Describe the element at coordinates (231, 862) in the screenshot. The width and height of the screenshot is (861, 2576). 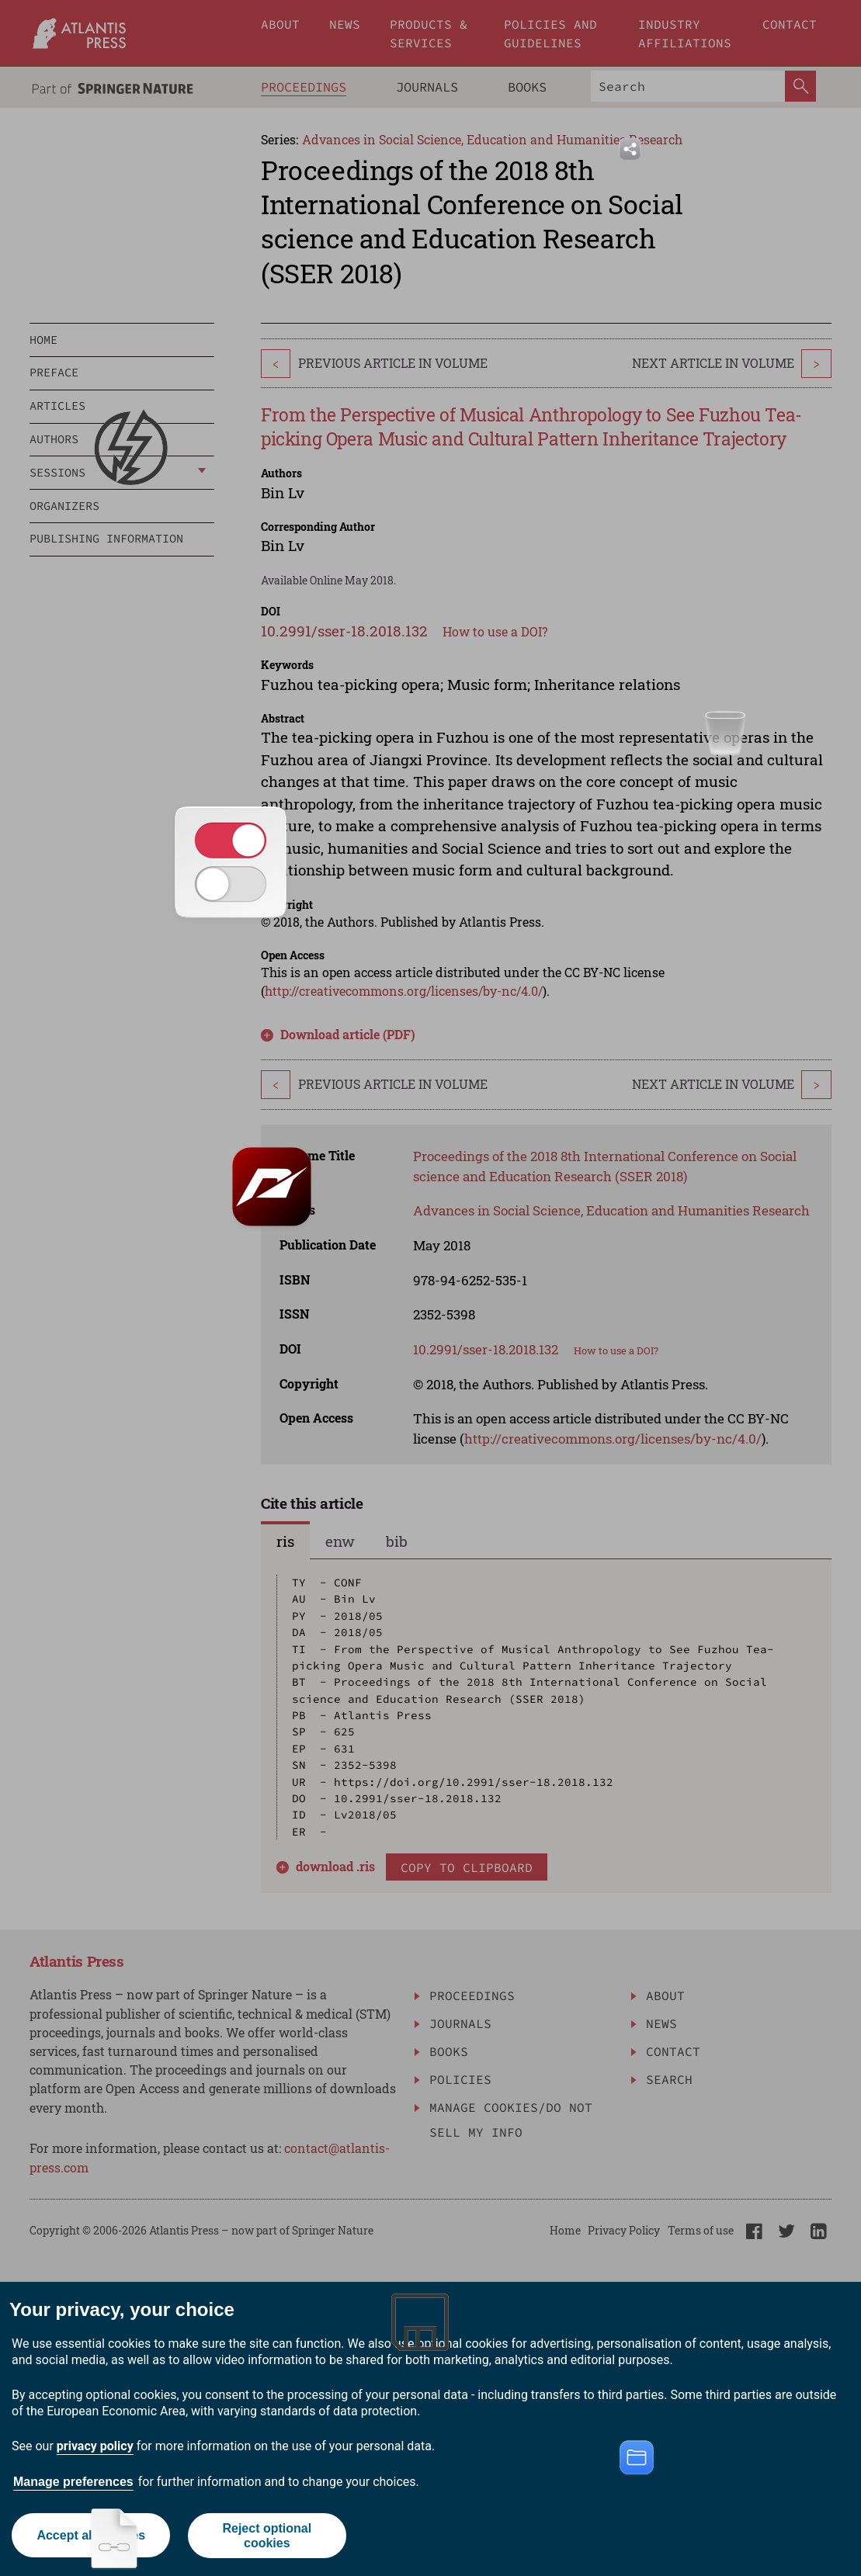
I see `open gnome tweaks settings` at that location.